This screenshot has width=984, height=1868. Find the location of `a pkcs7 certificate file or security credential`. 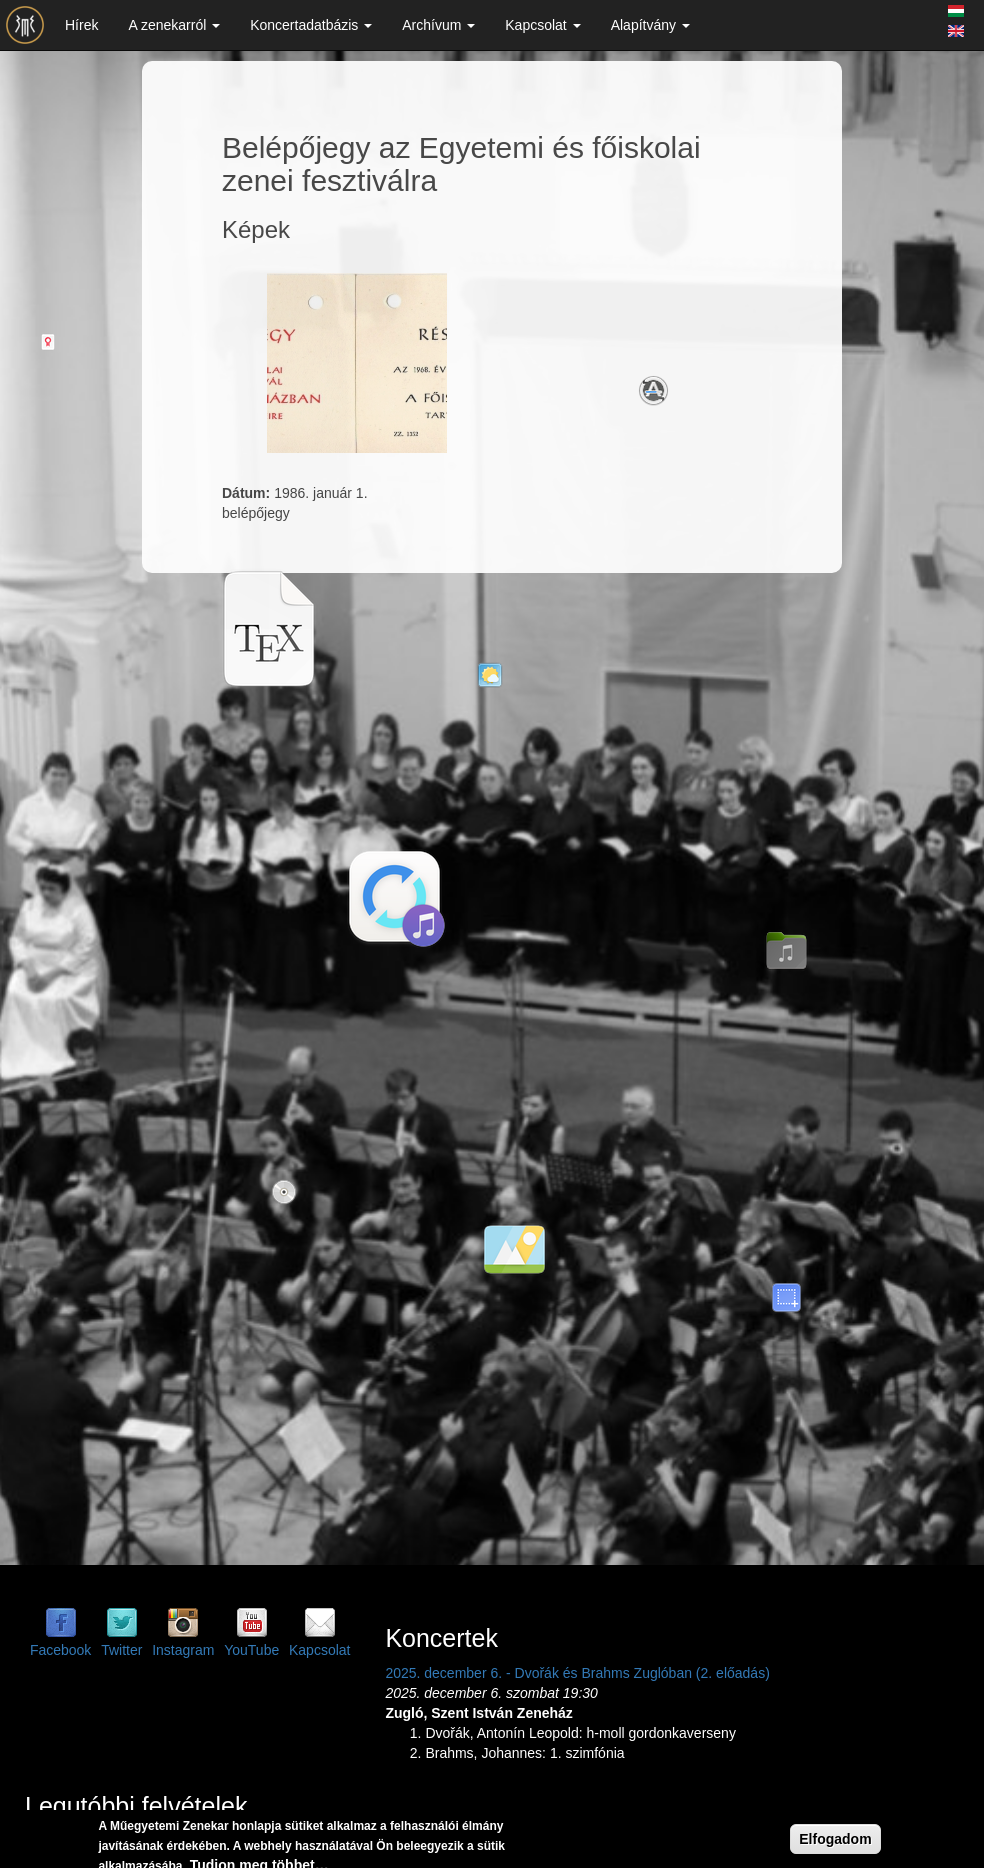

a pkcs7 certificate file or security credential is located at coordinates (48, 342).